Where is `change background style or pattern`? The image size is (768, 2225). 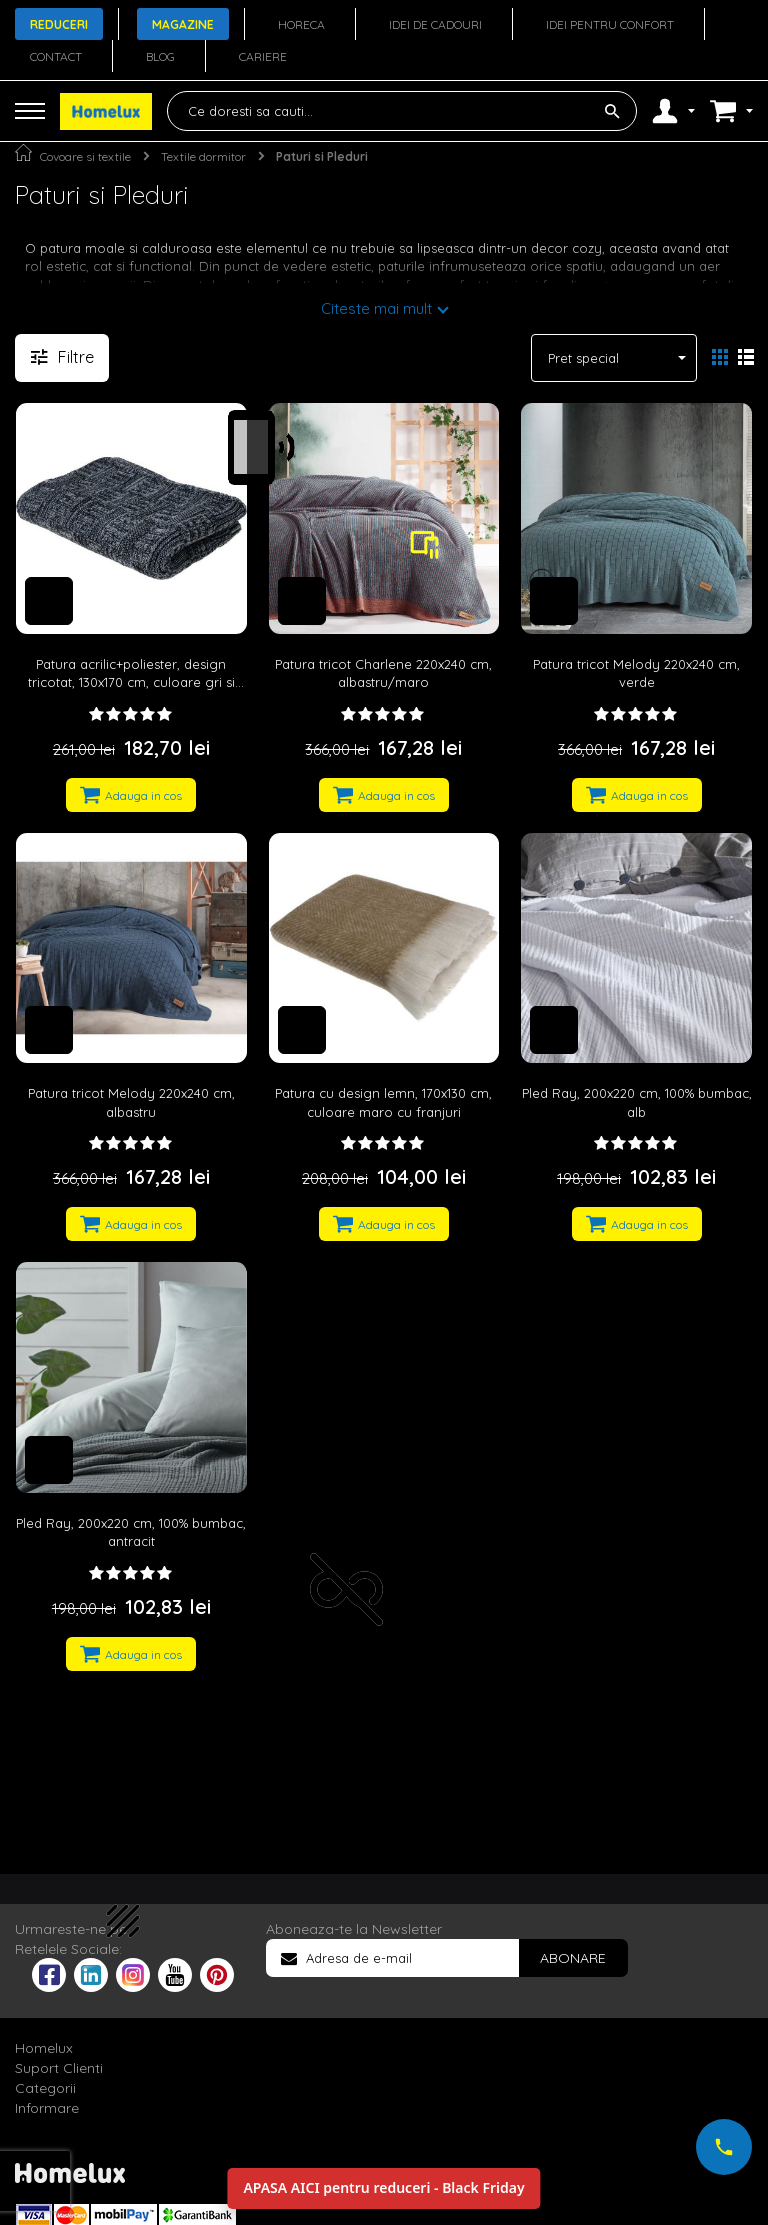
change background style or pattern is located at coordinates (123, 1921).